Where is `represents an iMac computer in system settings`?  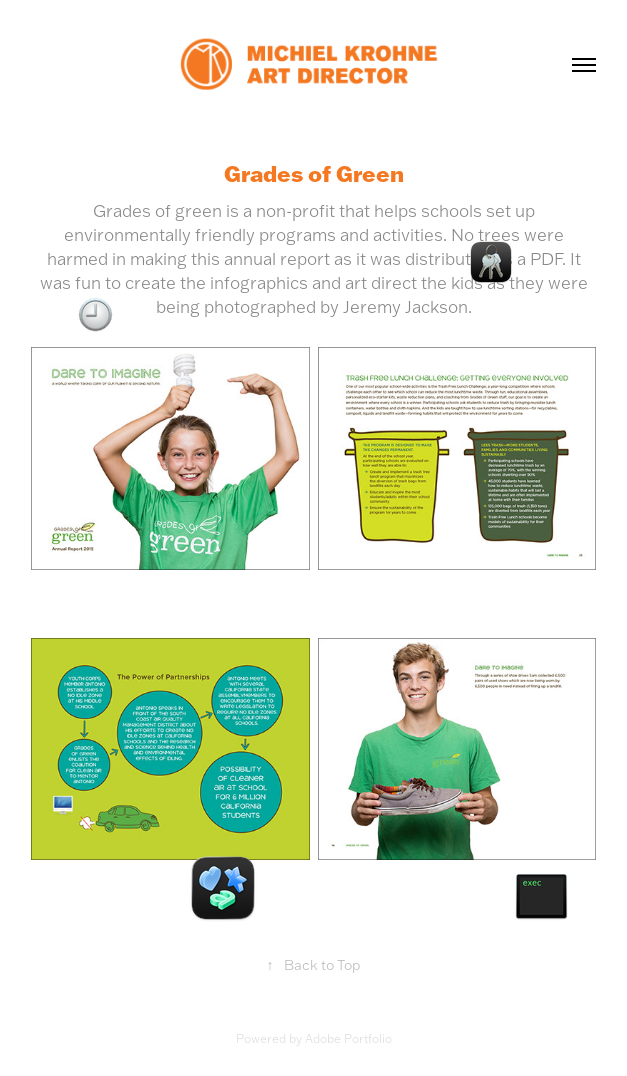 represents an iMac computer in system settings is located at coordinates (63, 805).